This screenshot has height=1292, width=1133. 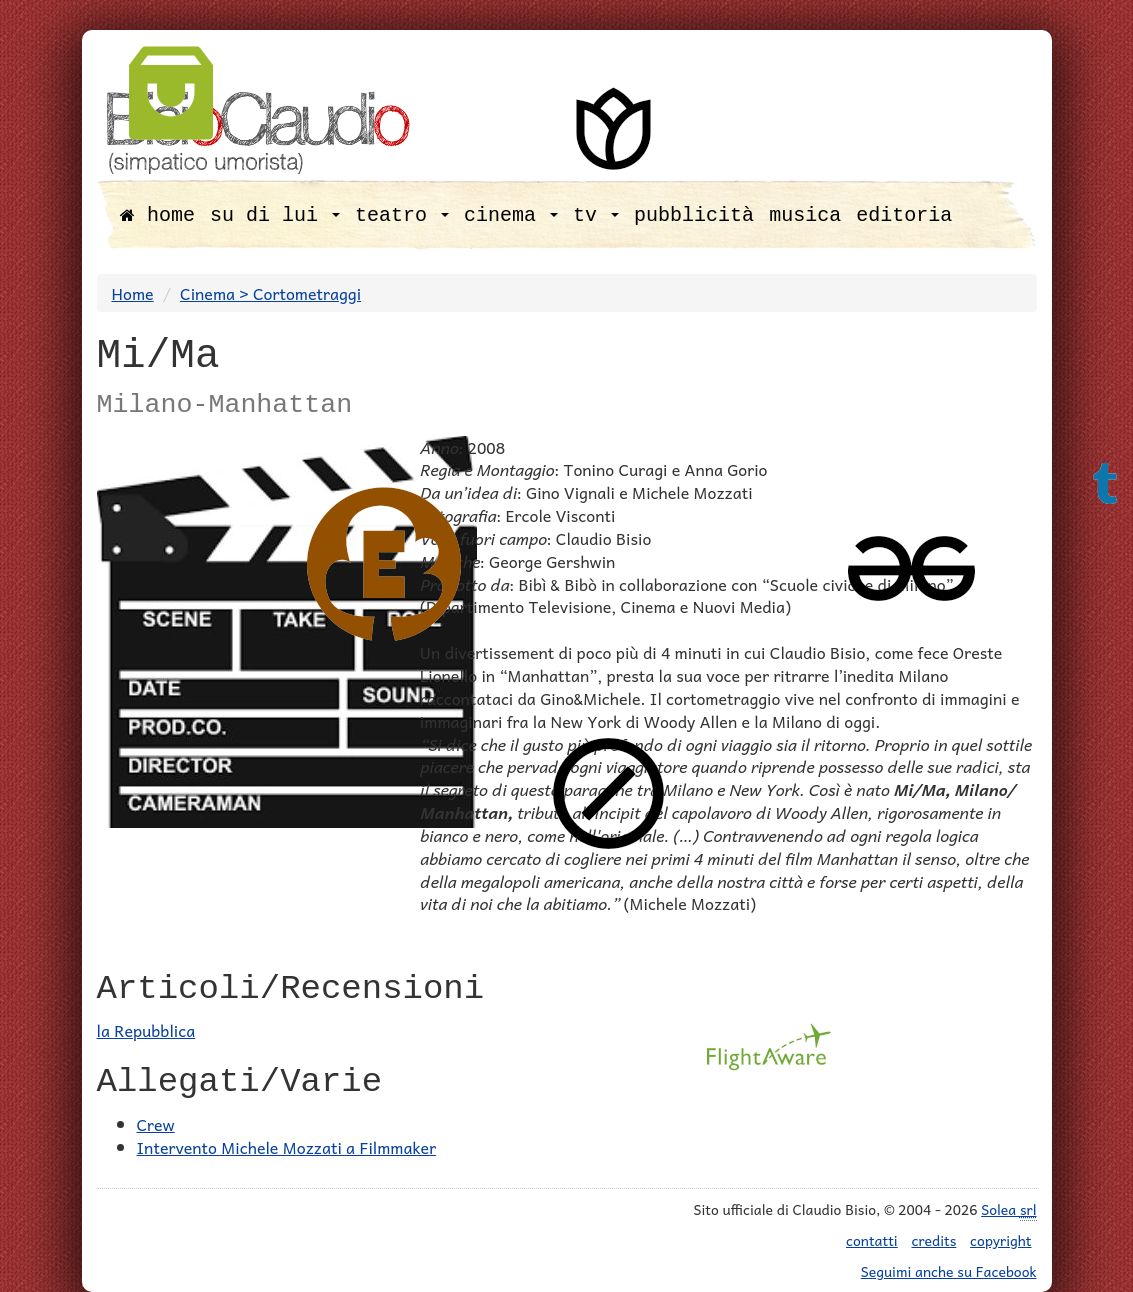 I want to click on open ecosia search engine, so click(x=384, y=564).